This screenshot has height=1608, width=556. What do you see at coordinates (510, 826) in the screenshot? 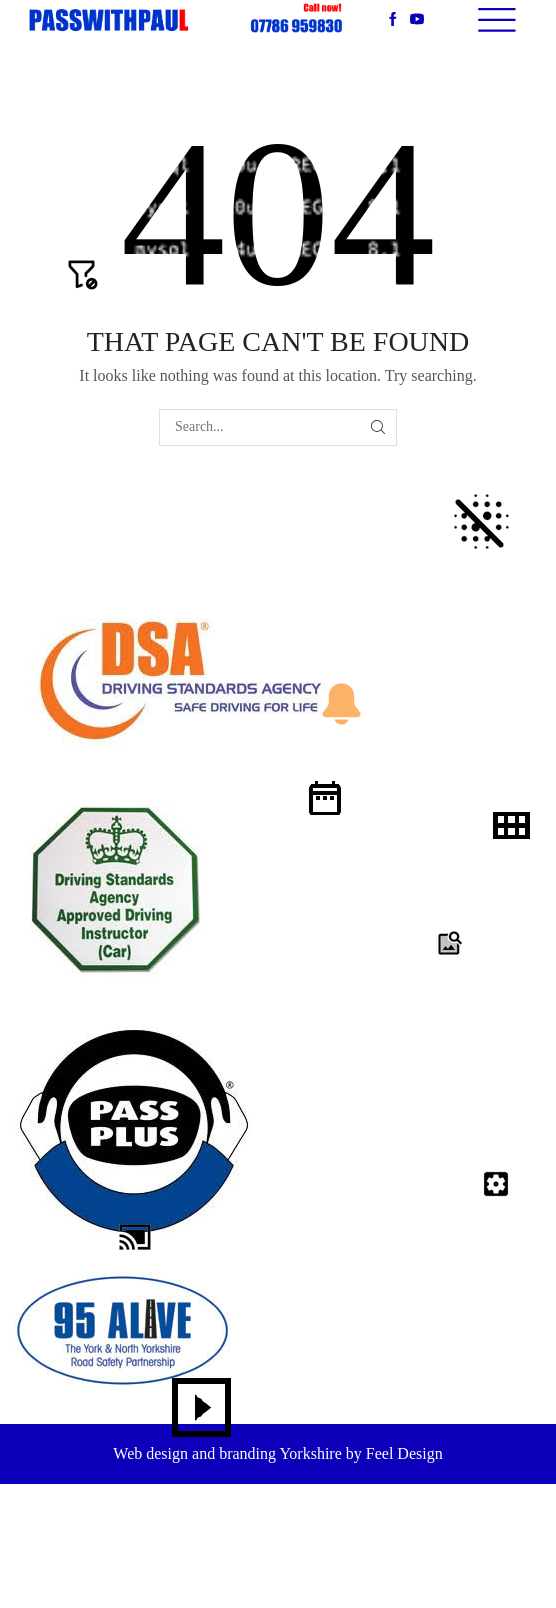
I see `switch to grid view` at bounding box center [510, 826].